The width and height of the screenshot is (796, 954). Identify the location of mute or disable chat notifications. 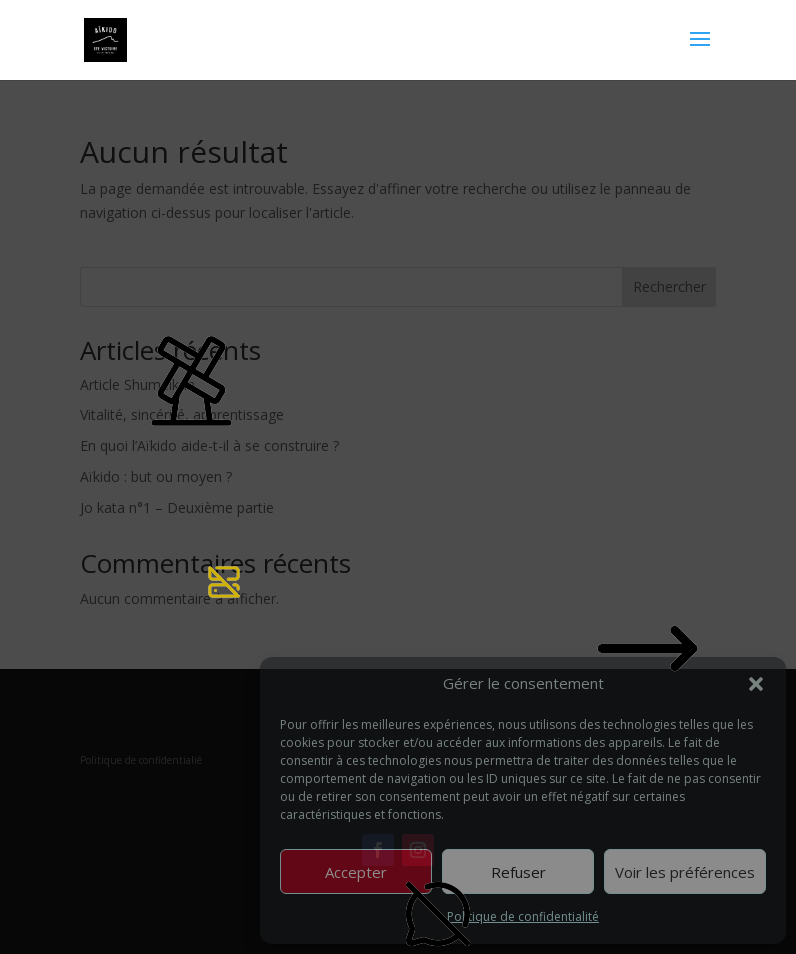
(438, 914).